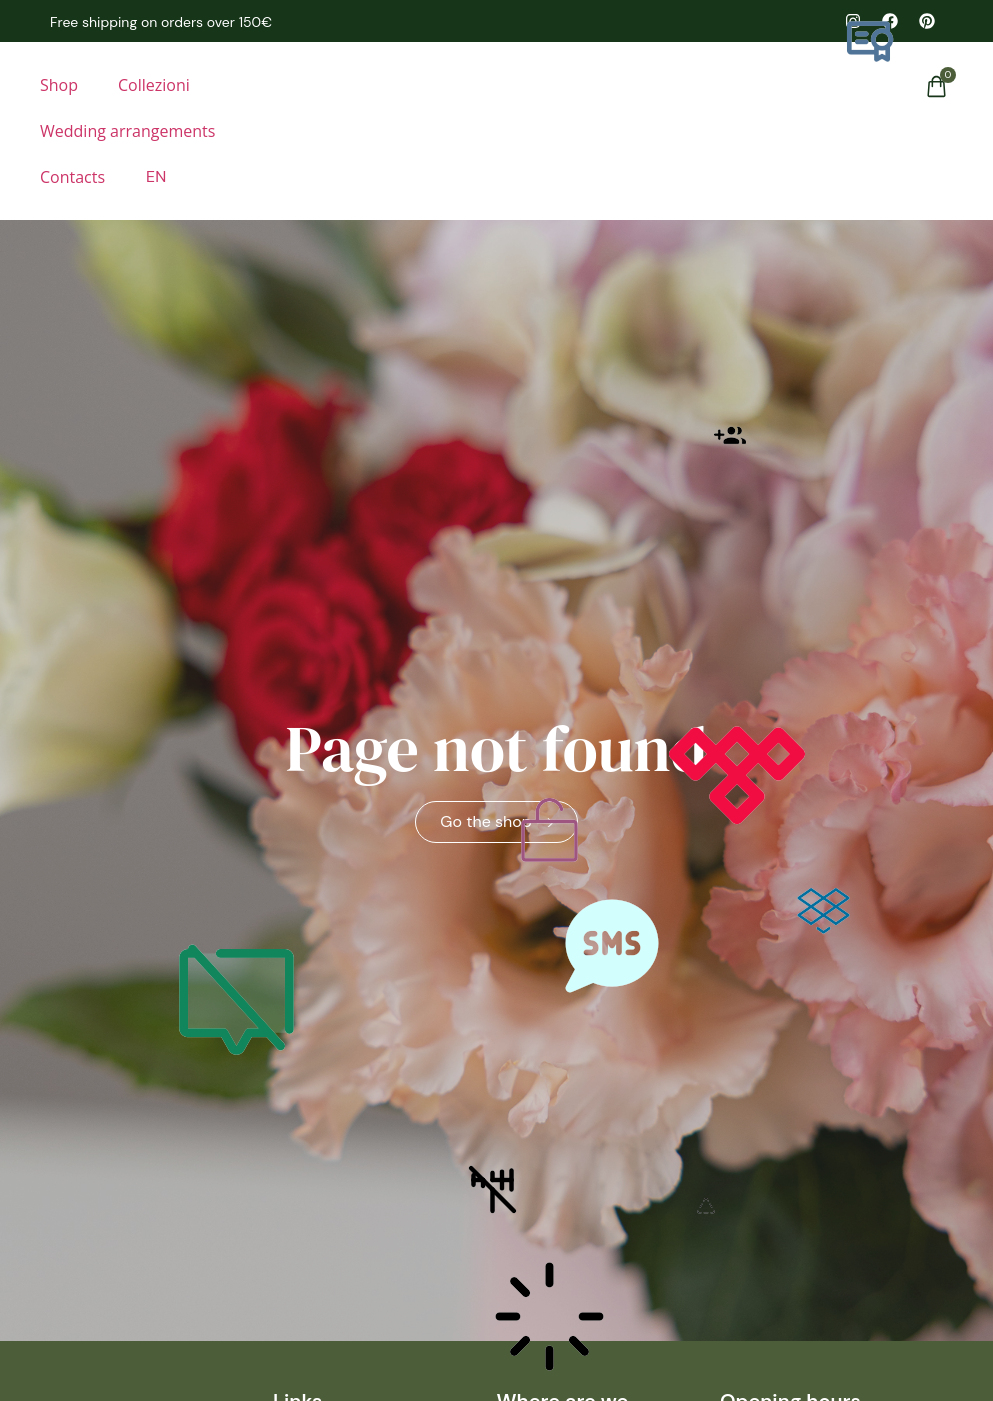 This screenshot has height=1401, width=993. What do you see at coordinates (612, 946) in the screenshot?
I see `send an SMS text message` at bounding box center [612, 946].